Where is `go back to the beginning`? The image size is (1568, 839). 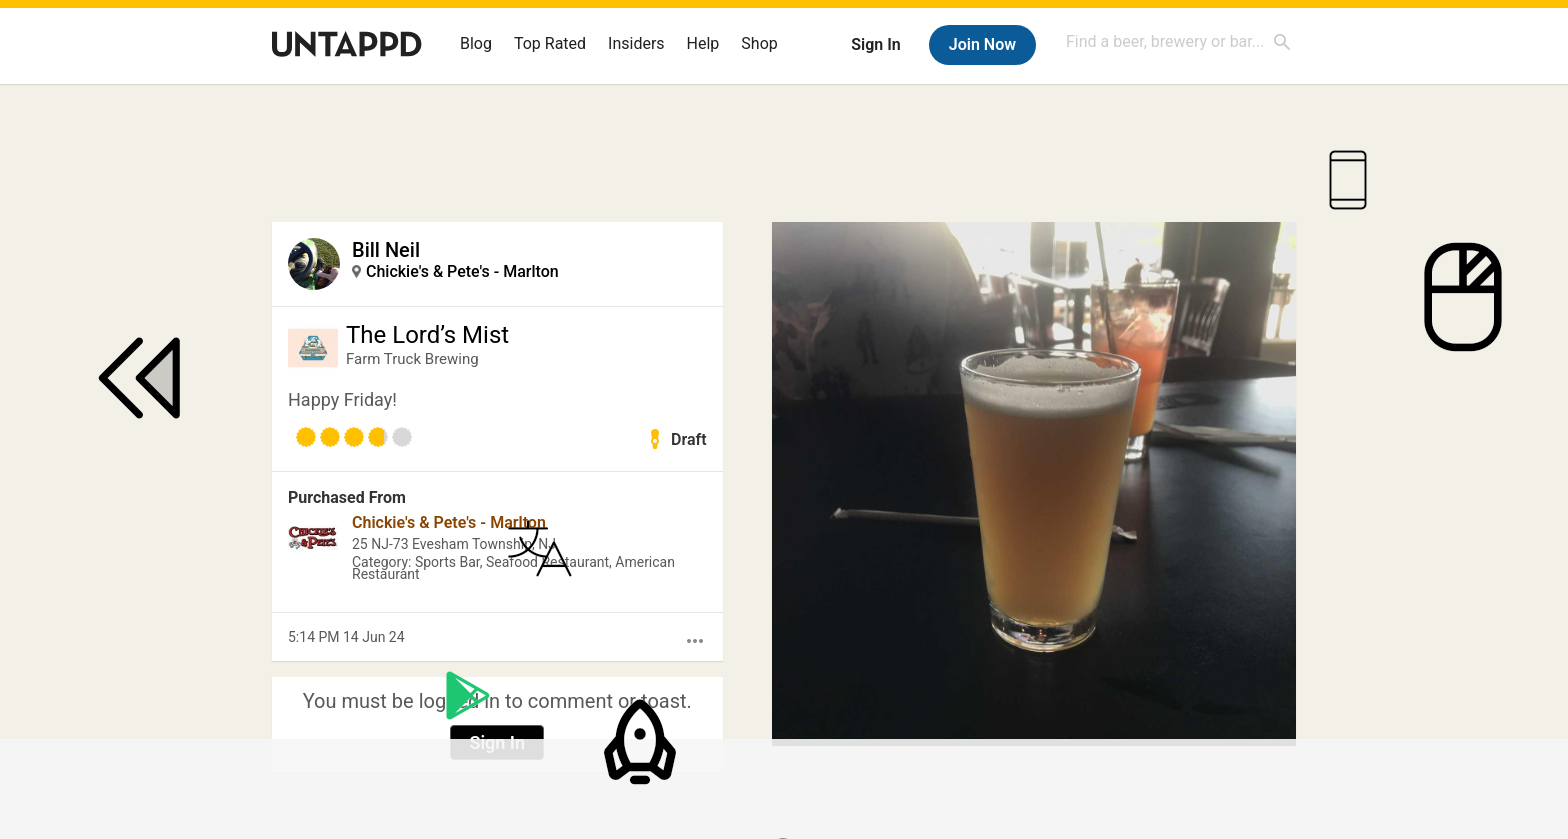 go back to the beginning is located at coordinates (143, 378).